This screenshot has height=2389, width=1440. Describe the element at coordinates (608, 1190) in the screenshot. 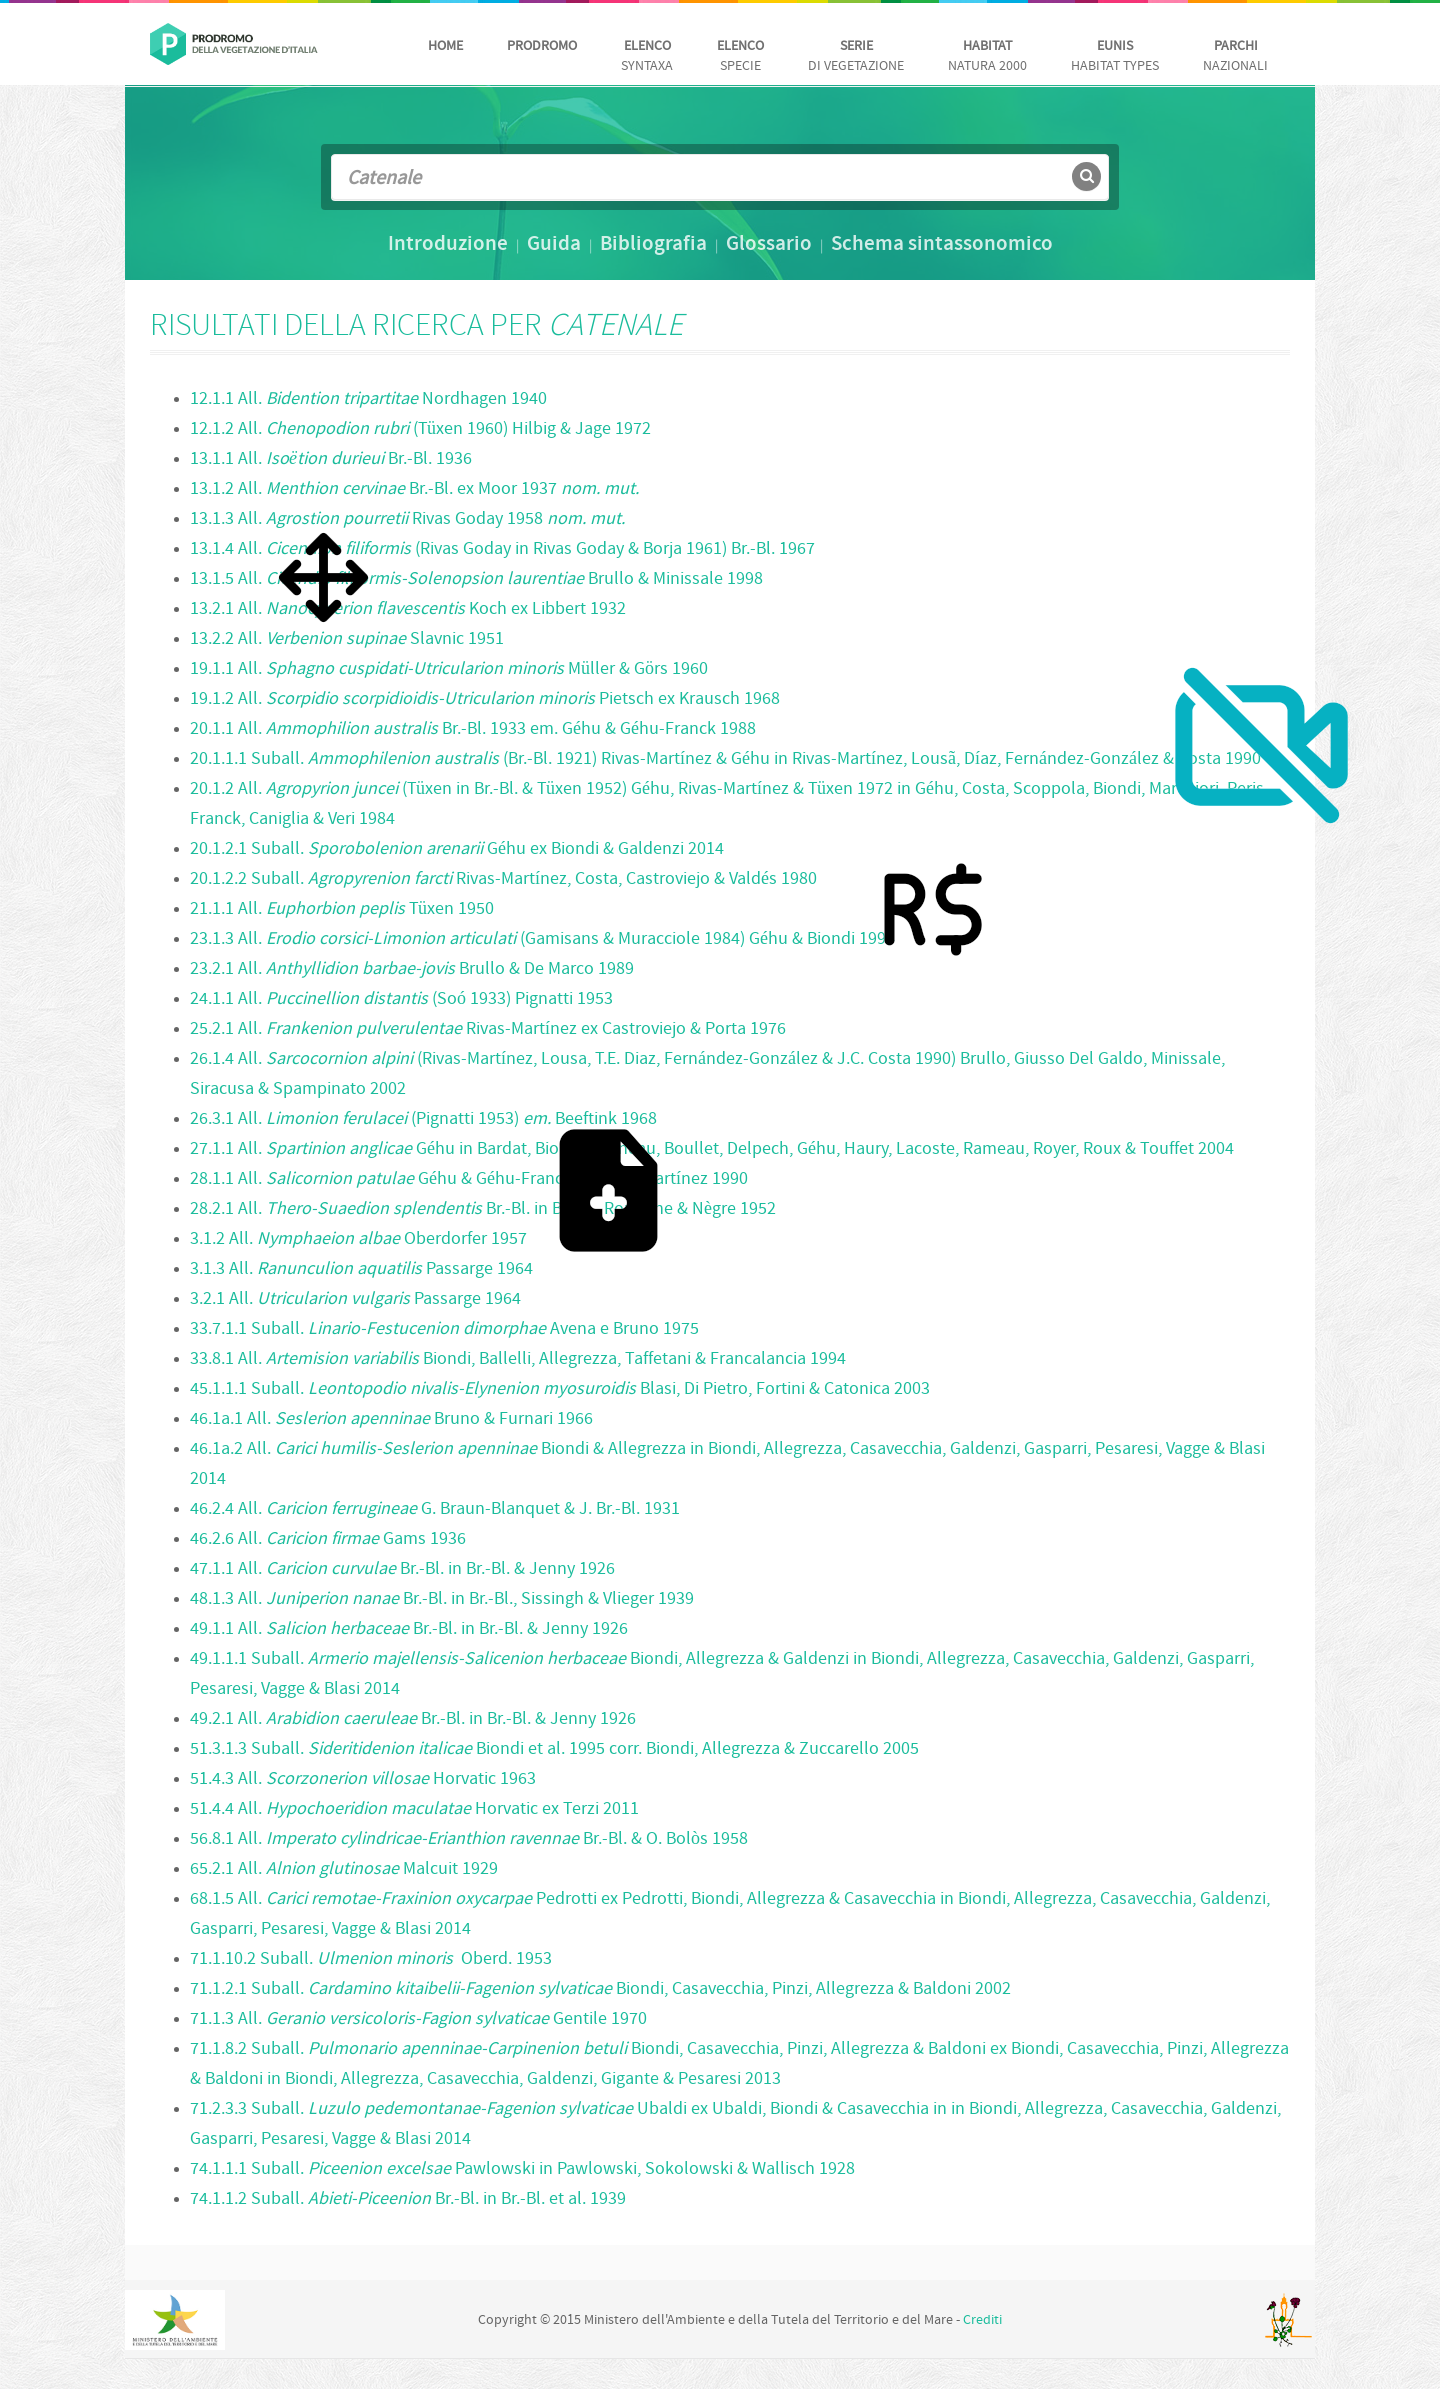

I see `create a new file` at that location.